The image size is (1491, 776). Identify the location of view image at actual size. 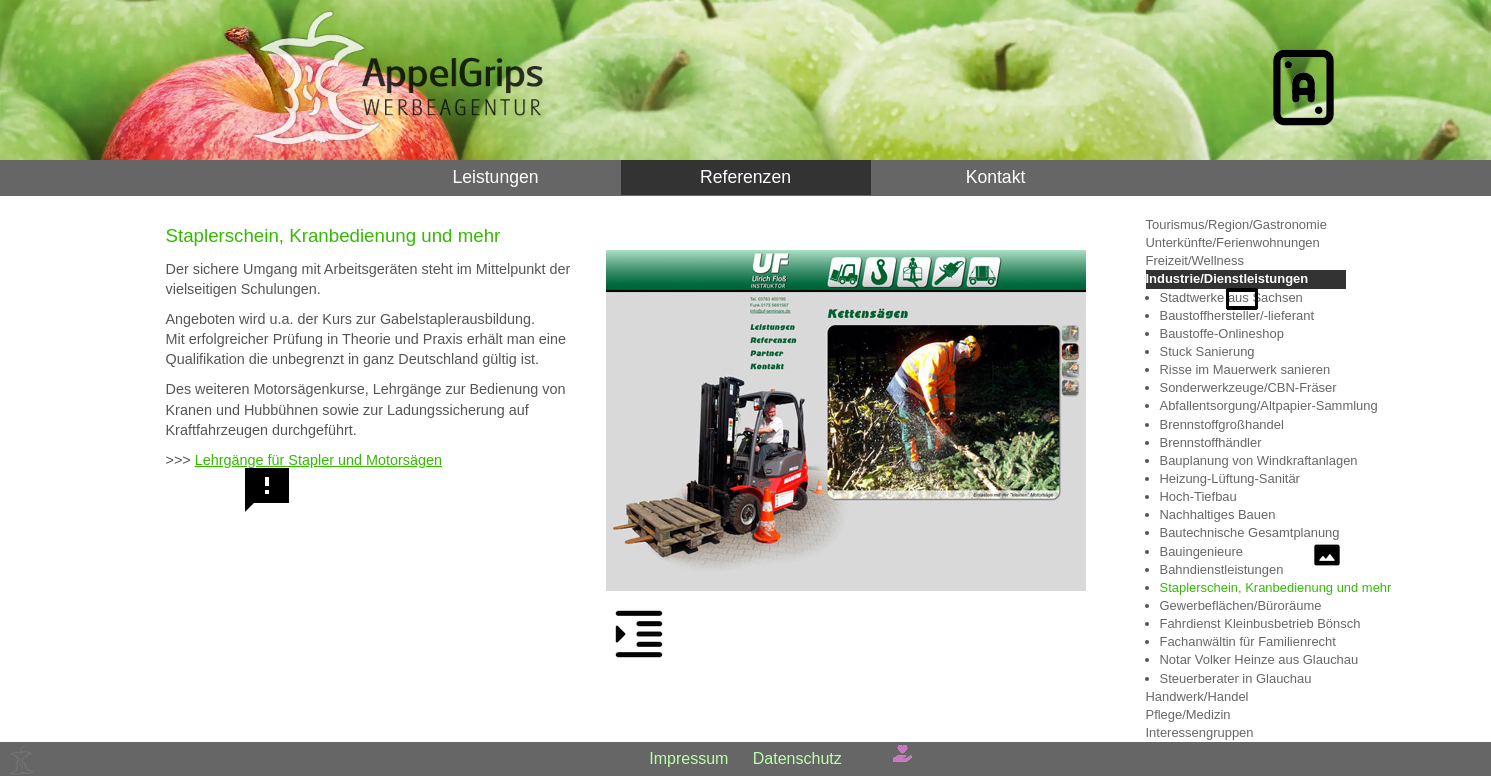
(1327, 555).